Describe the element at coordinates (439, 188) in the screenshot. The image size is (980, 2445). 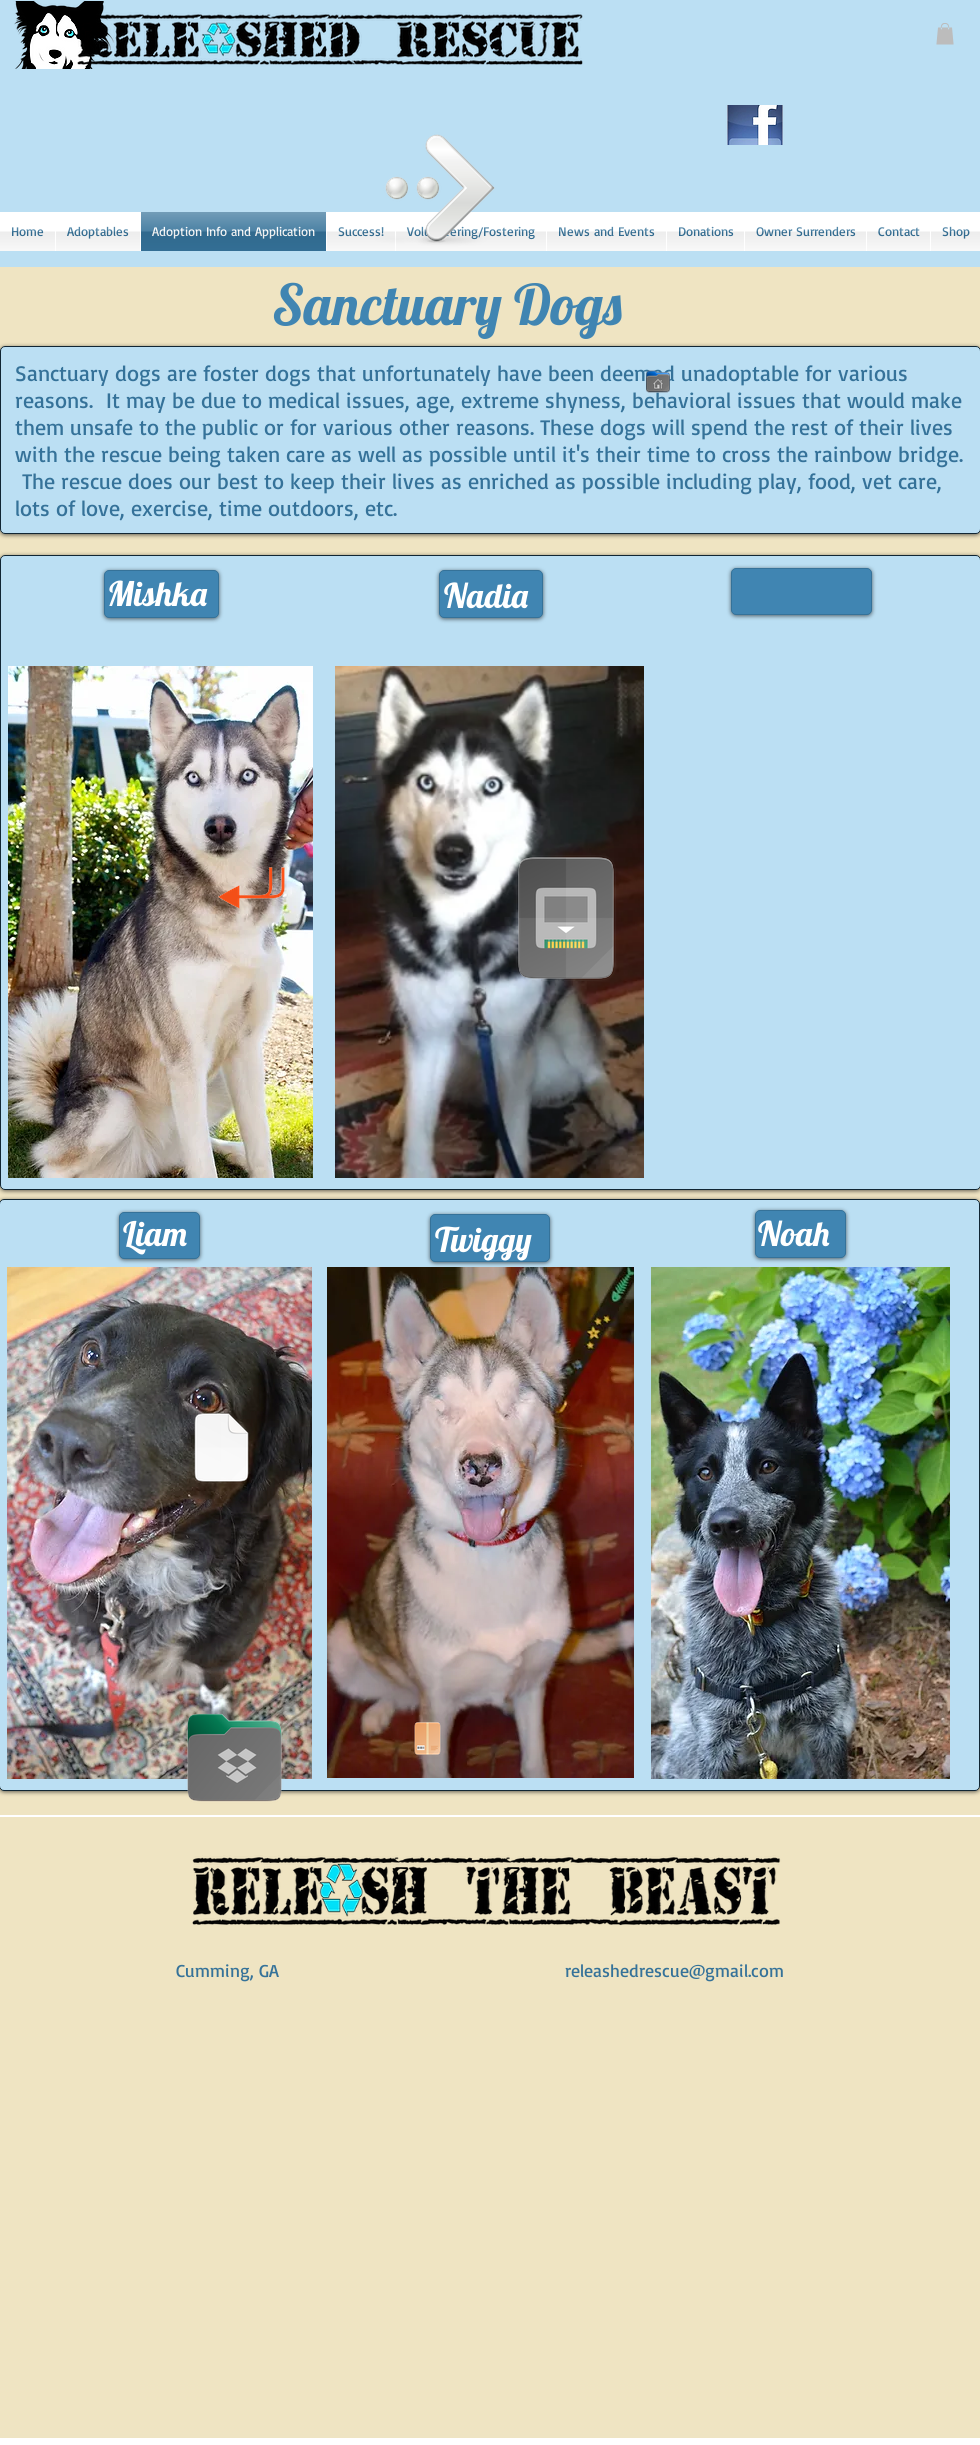
I see `go back to the previous screen or page` at that location.